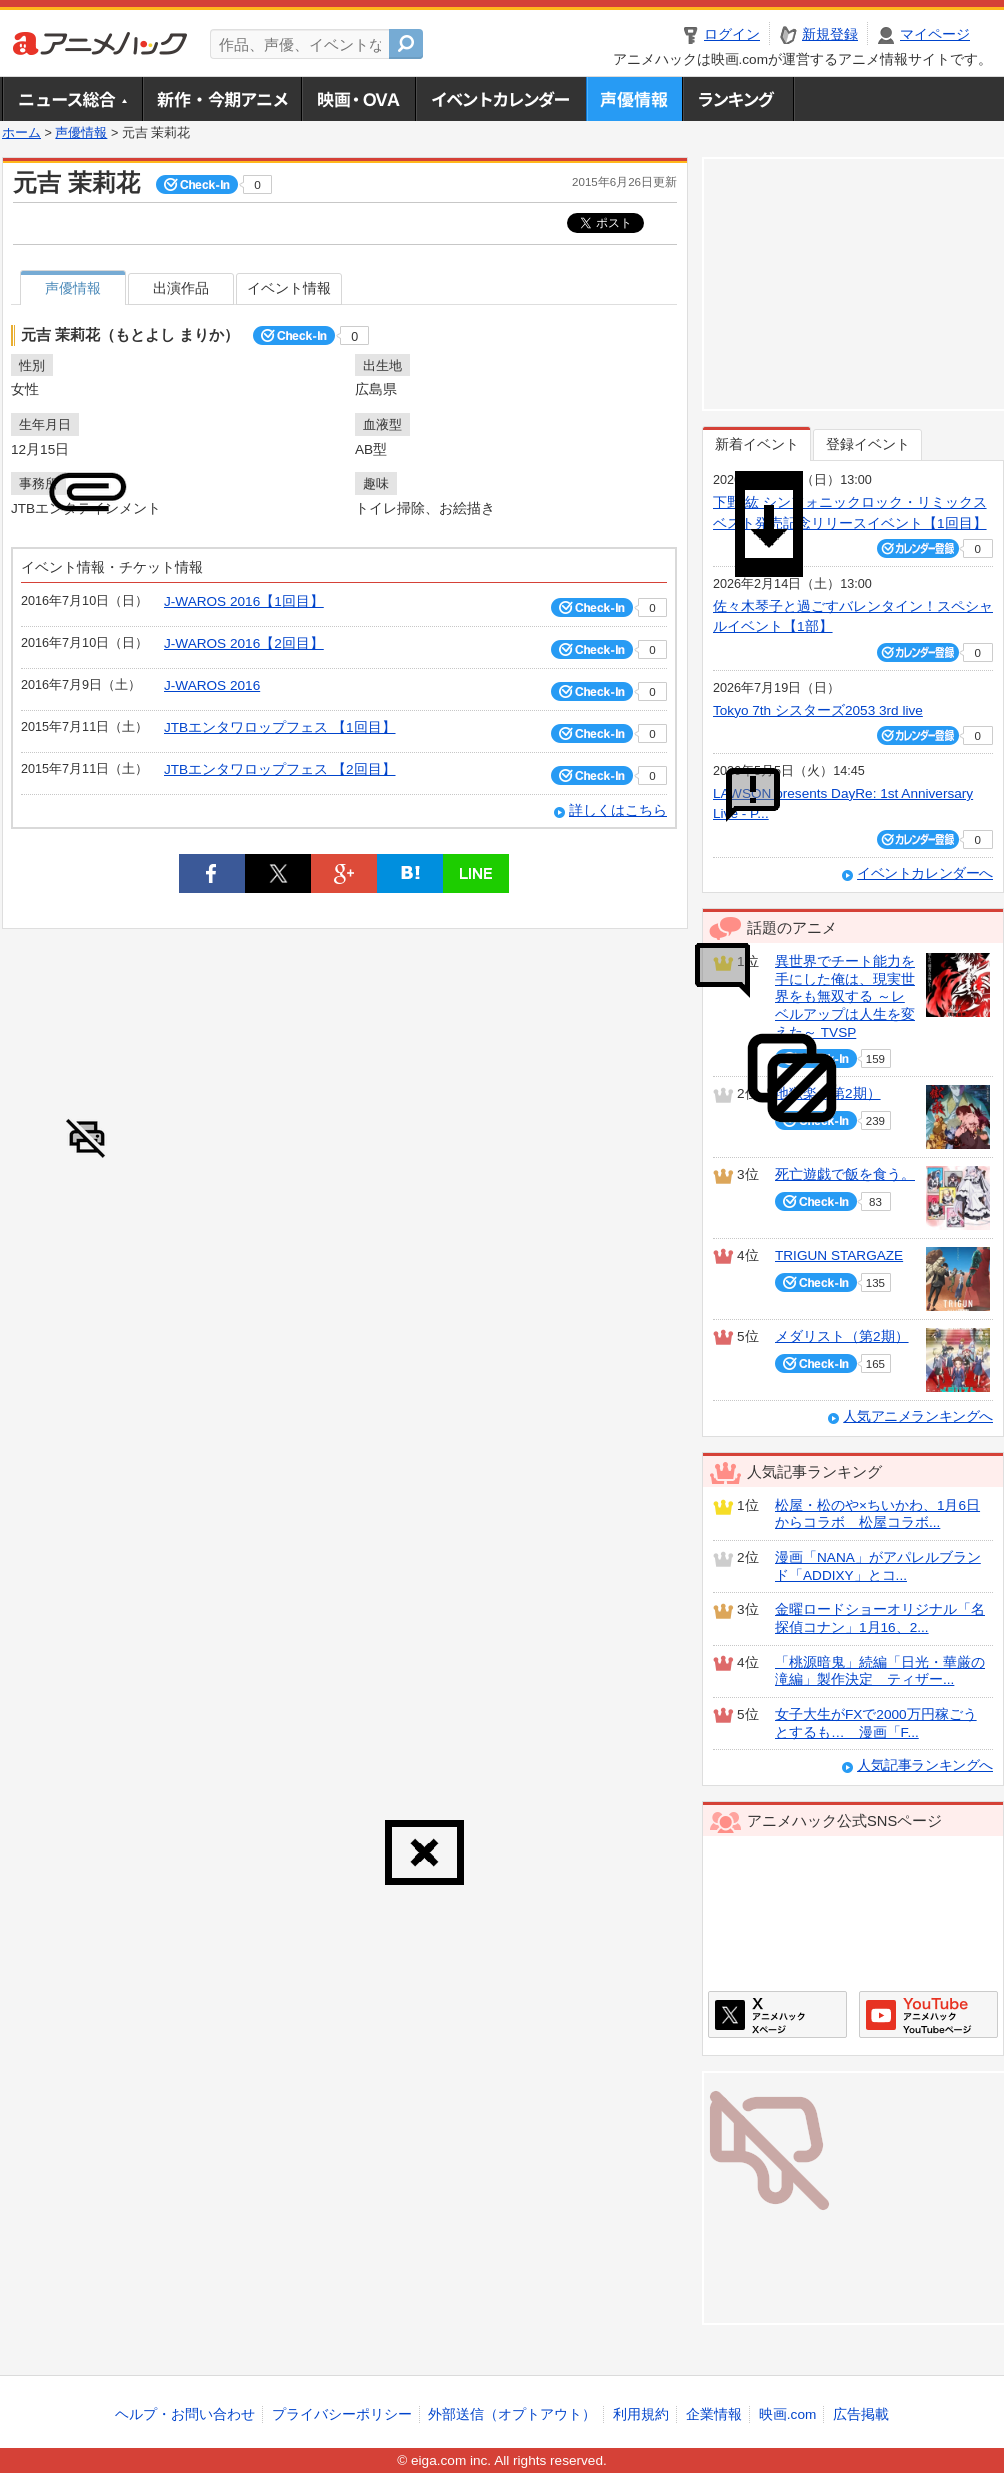  Describe the element at coordinates (792, 1078) in the screenshot. I see `select multiple items or objects` at that location.